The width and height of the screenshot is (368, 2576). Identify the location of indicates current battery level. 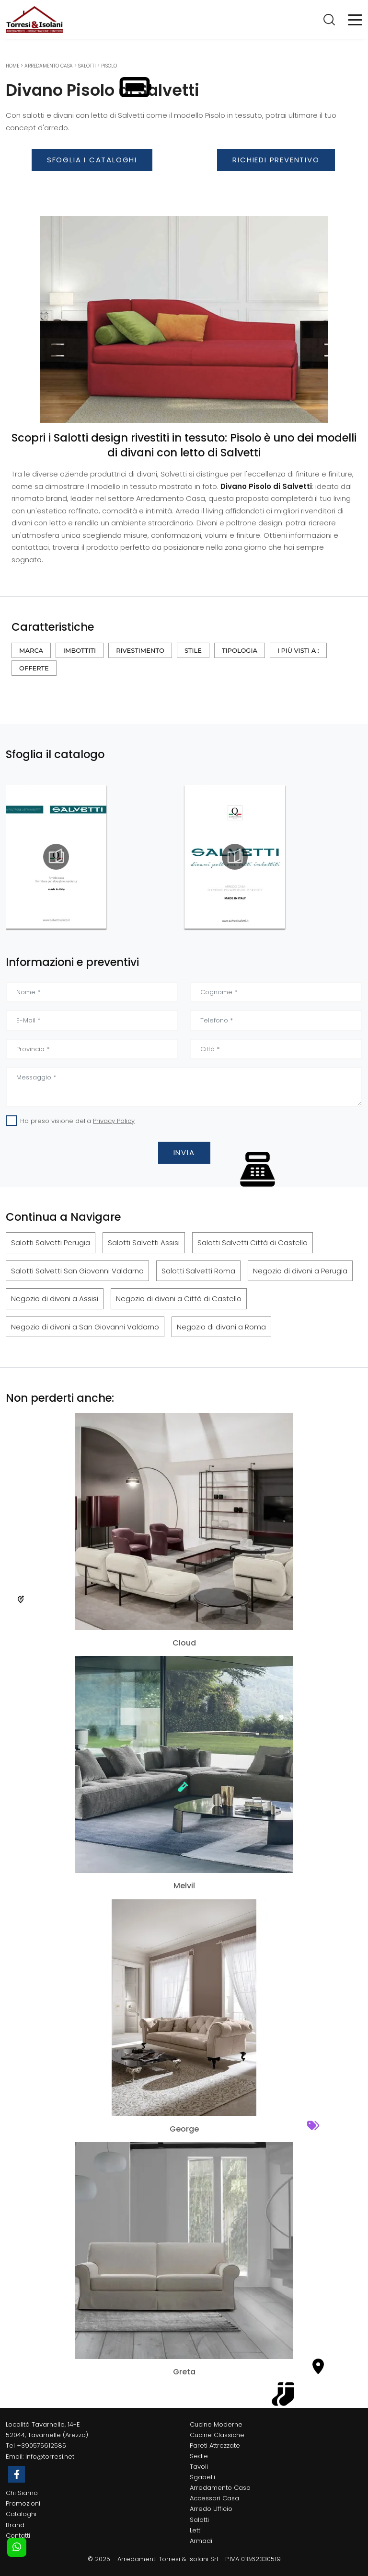
(135, 87).